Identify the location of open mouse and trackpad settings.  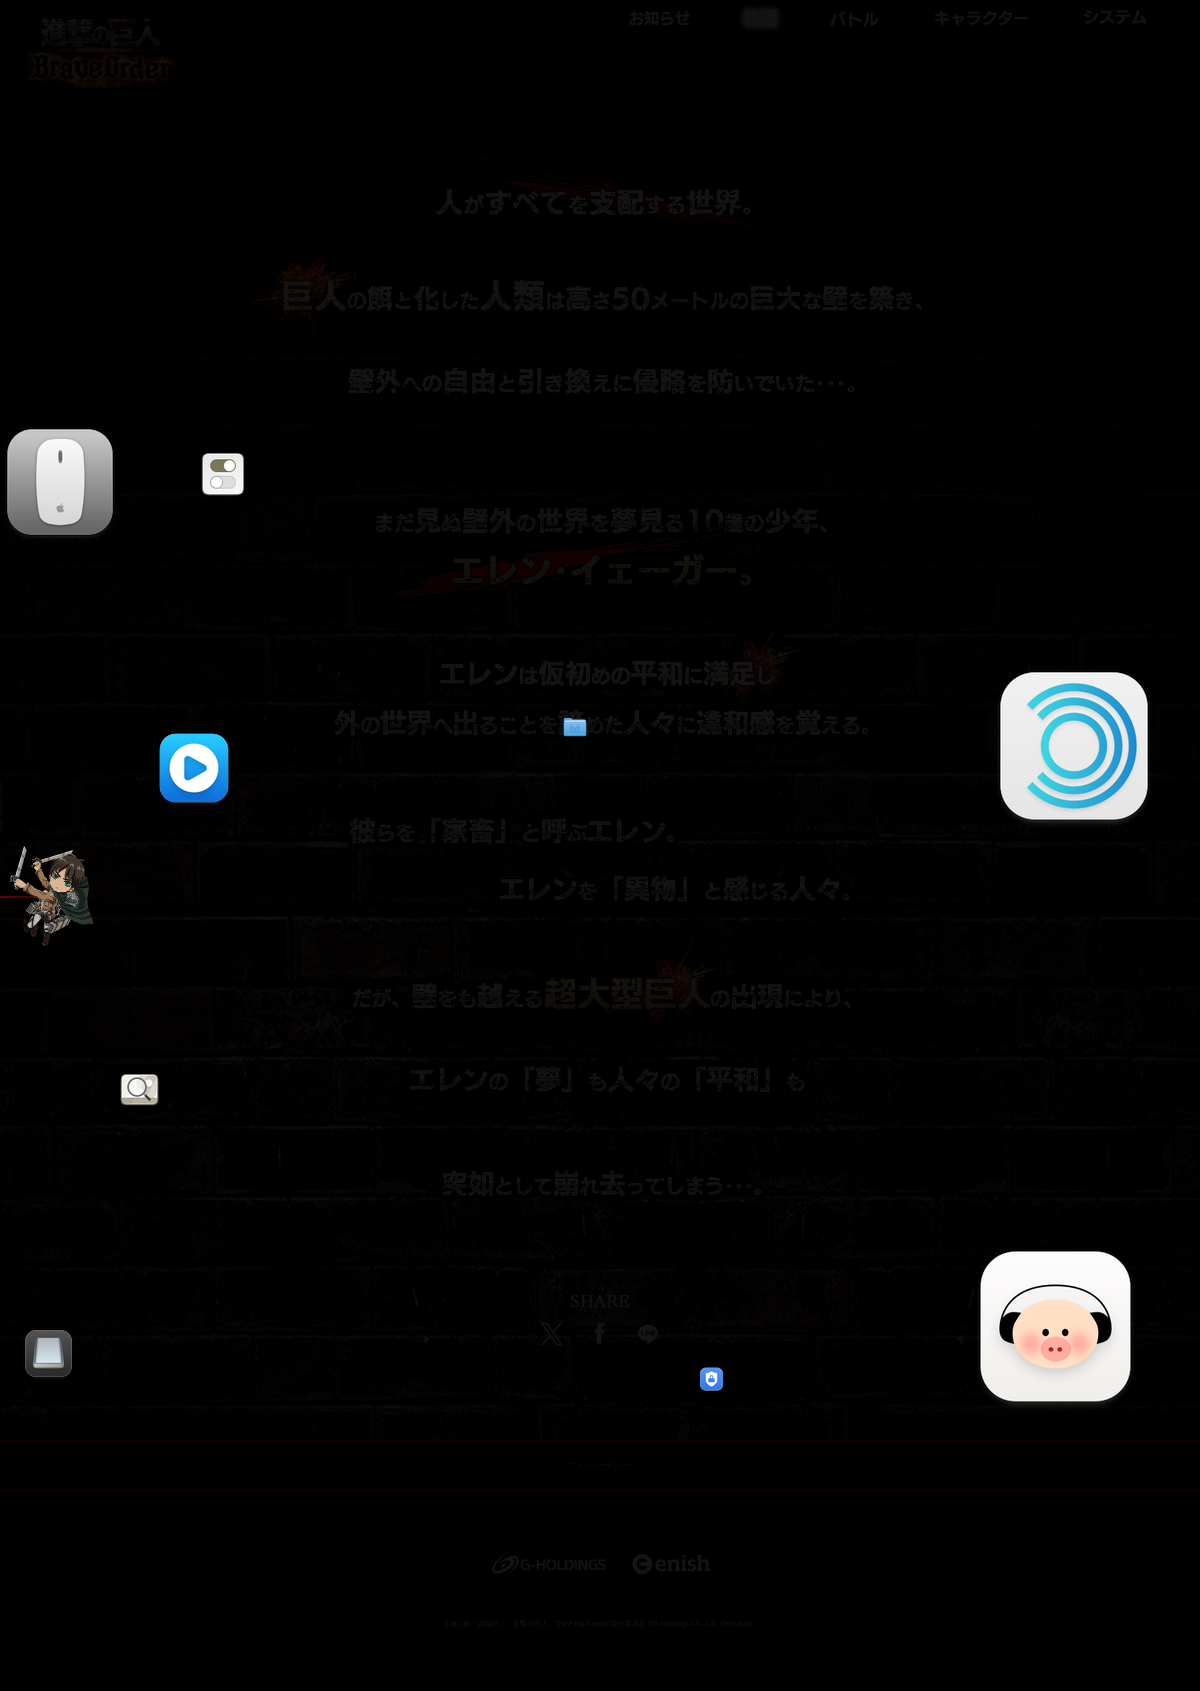
(60, 482).